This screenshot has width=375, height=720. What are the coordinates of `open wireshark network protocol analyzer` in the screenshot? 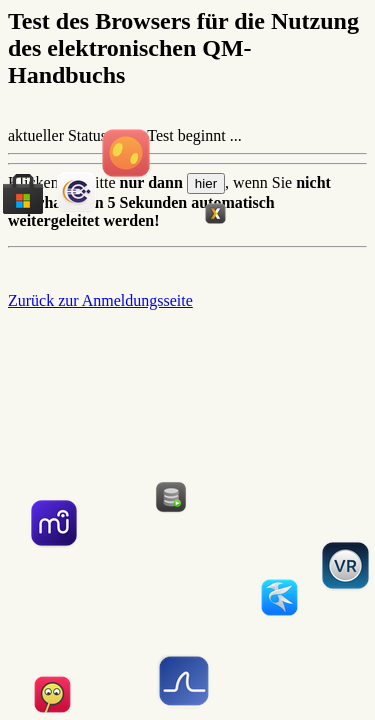 It's located at (184, 681).